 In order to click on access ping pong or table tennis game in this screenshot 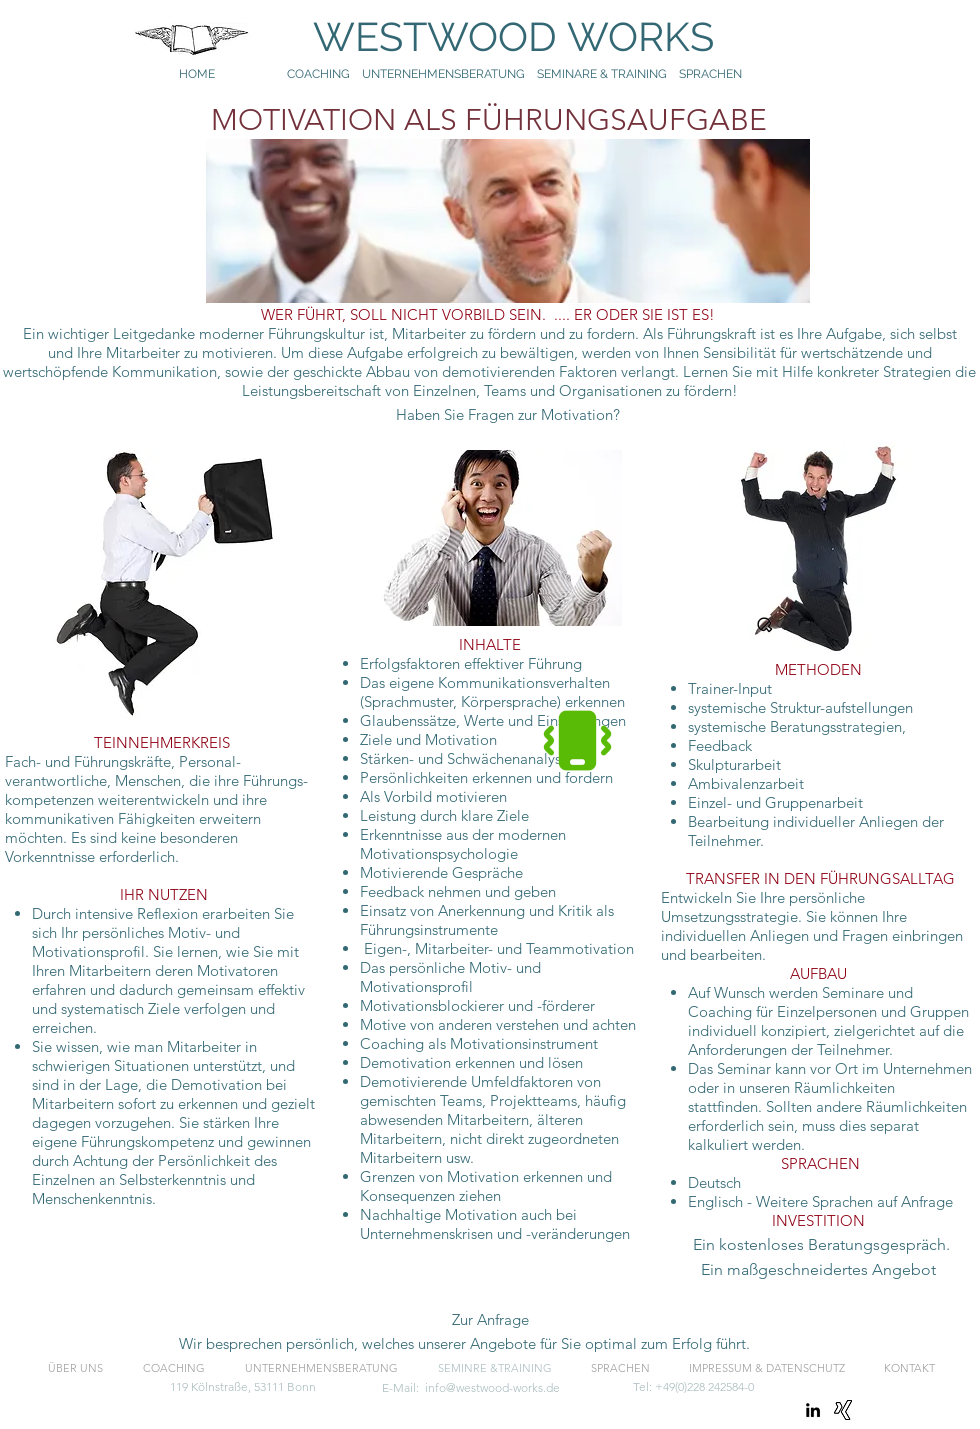, I will do `click(764, 624)`.